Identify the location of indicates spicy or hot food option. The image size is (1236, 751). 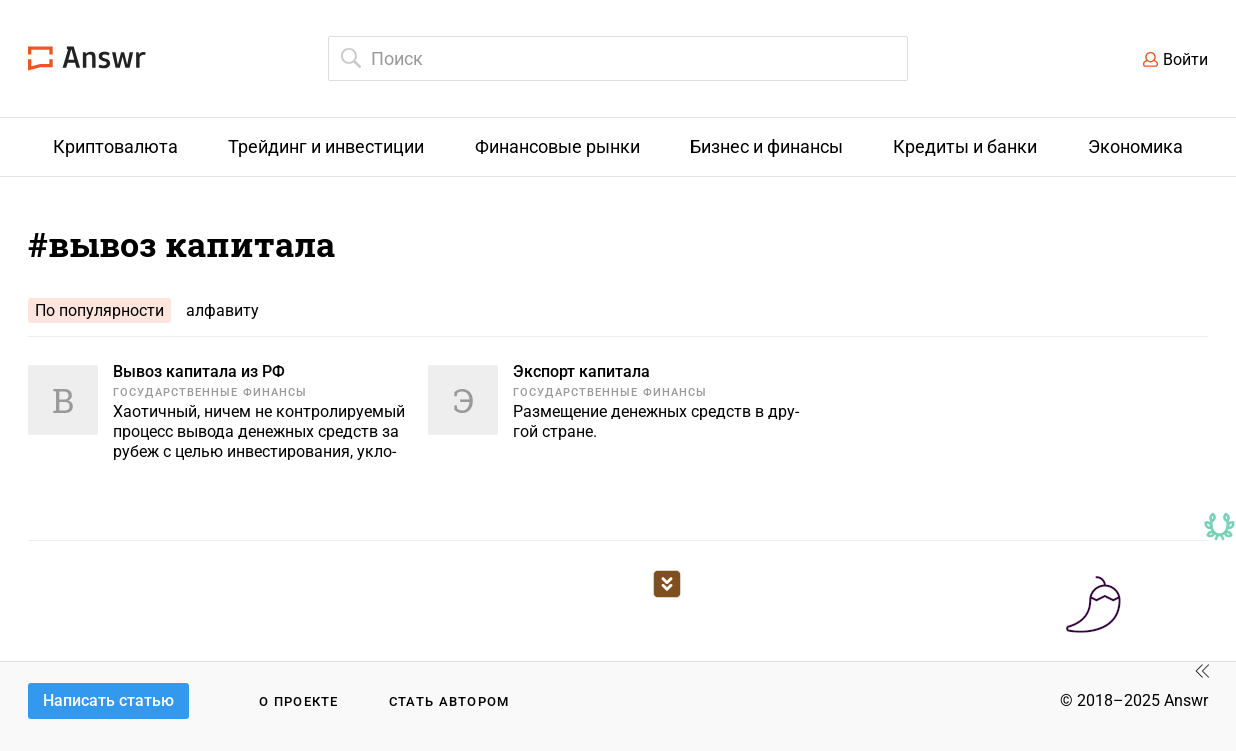
(1096, 606).